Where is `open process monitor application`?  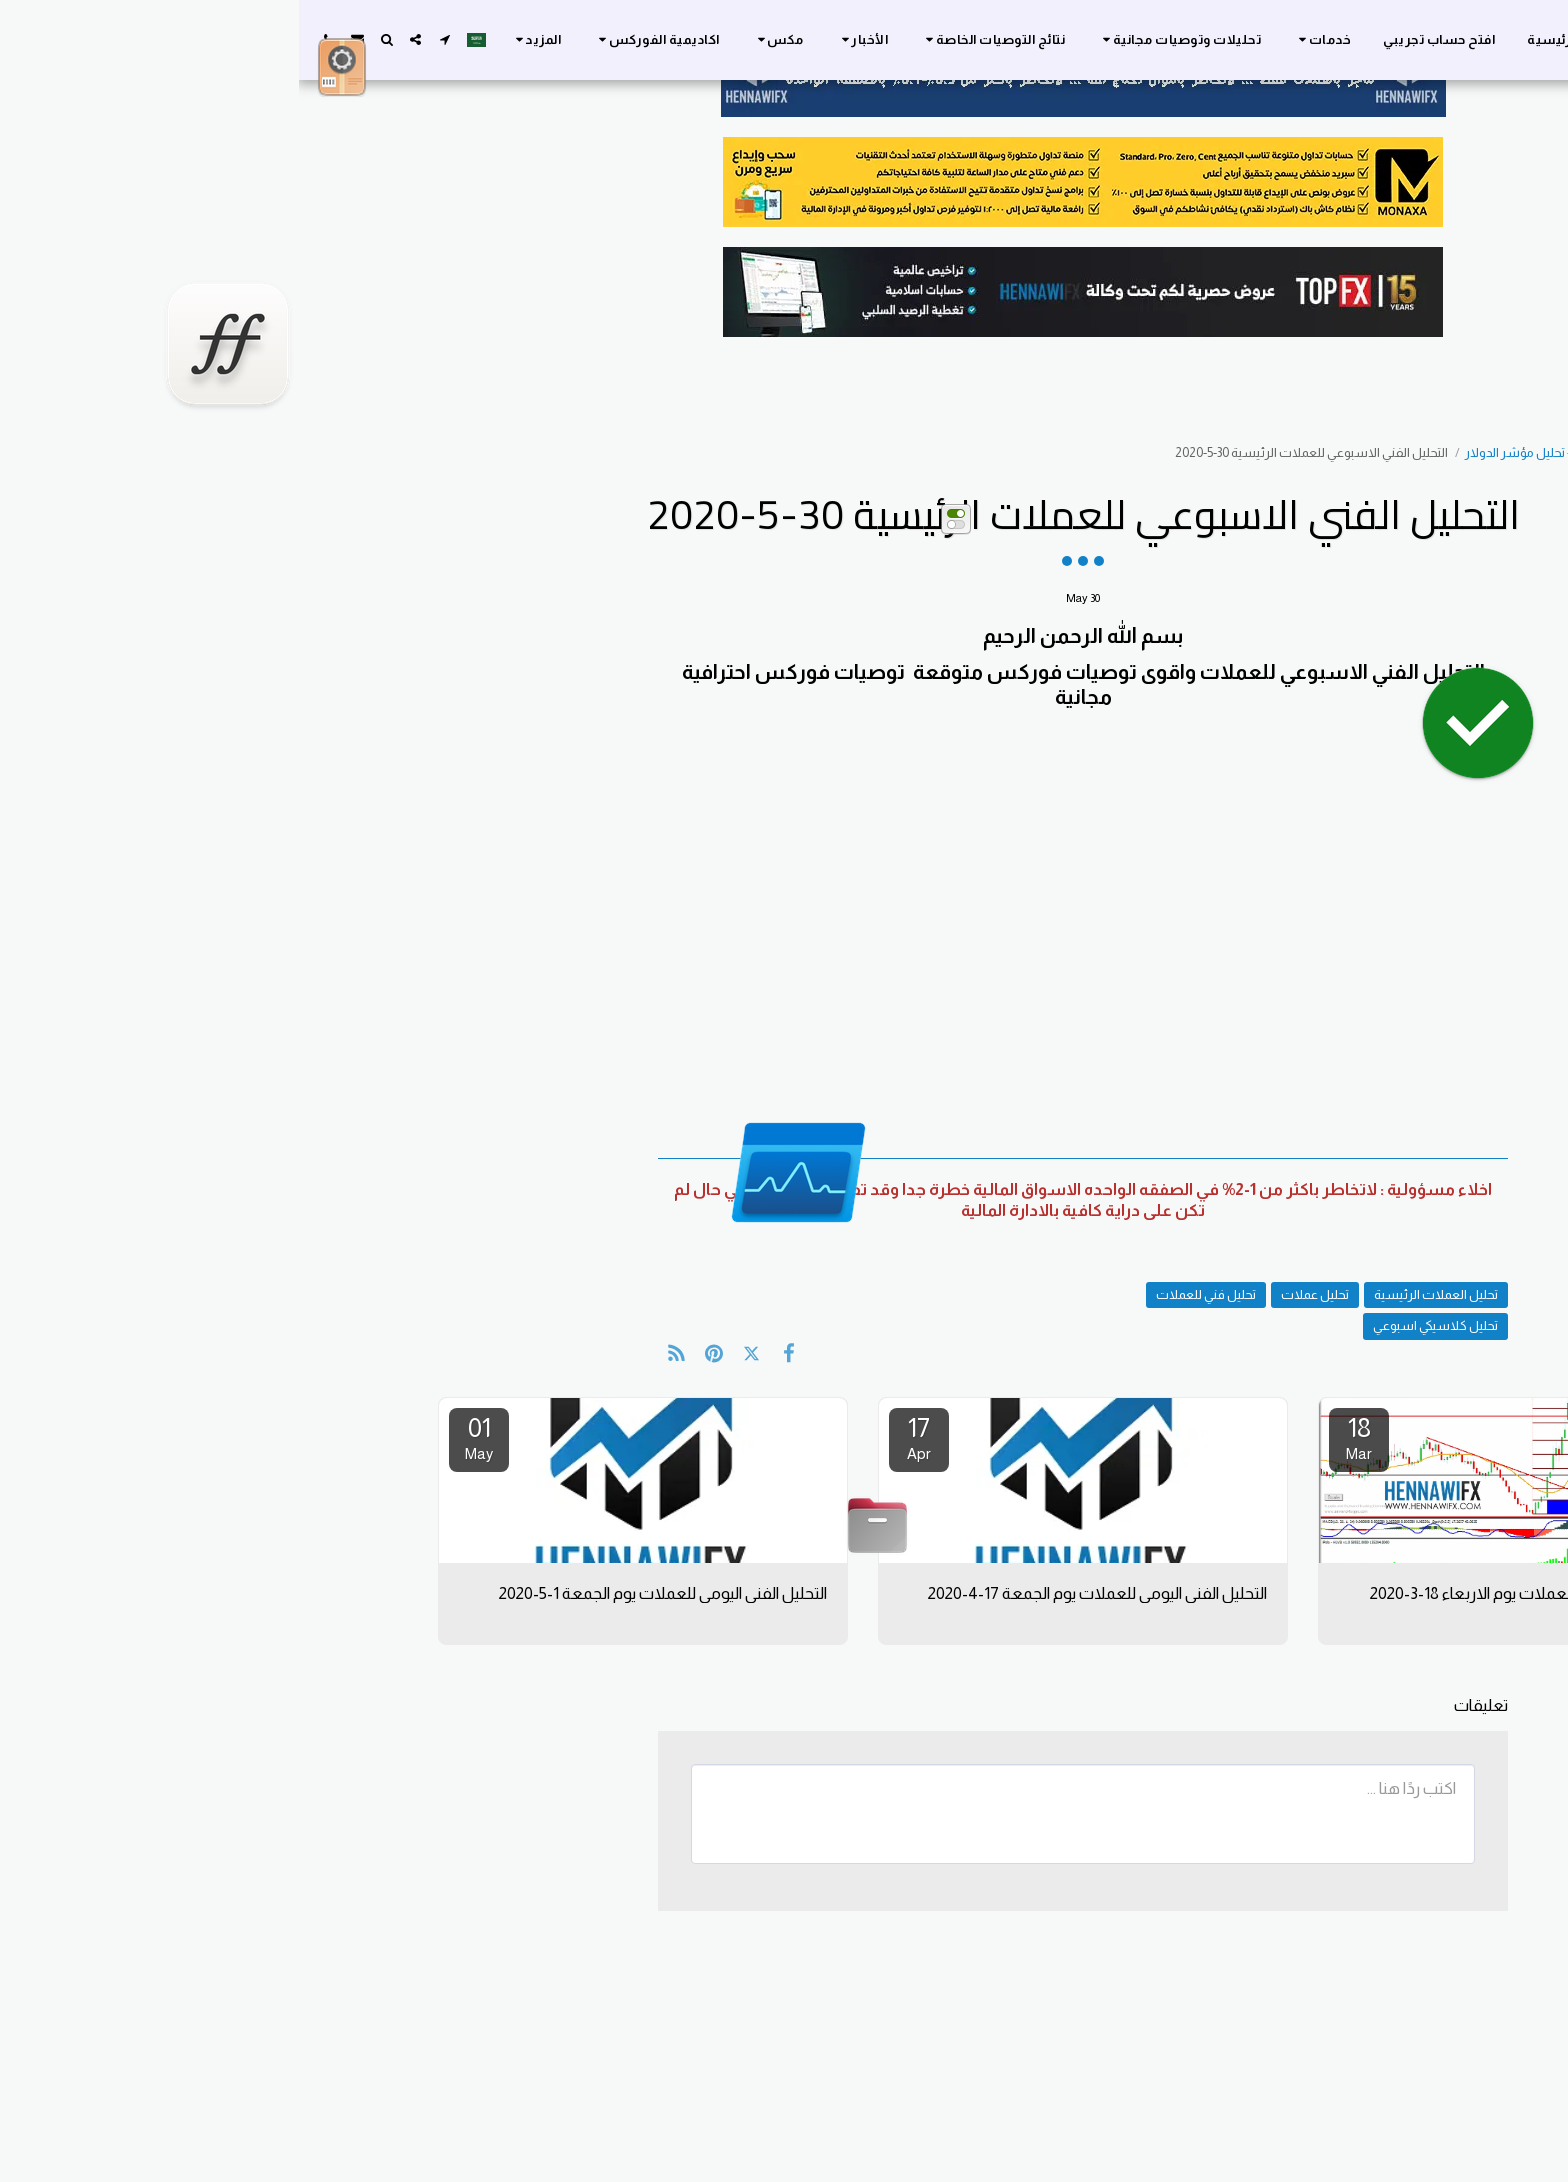 open process monitor application is located at coordinates (798, 1172).